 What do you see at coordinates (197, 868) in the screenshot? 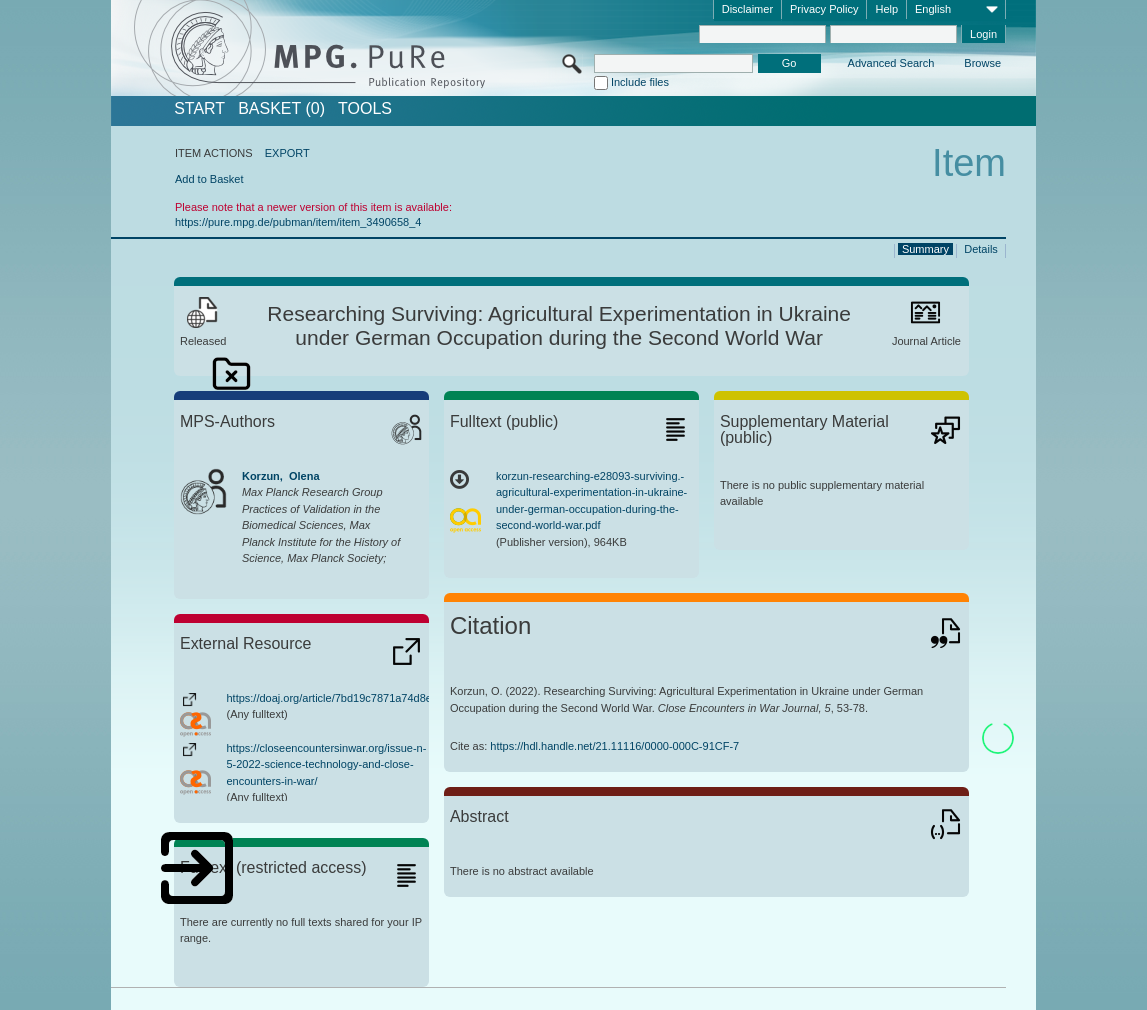
I see `log out of your account` at bounding box center [197, 868].